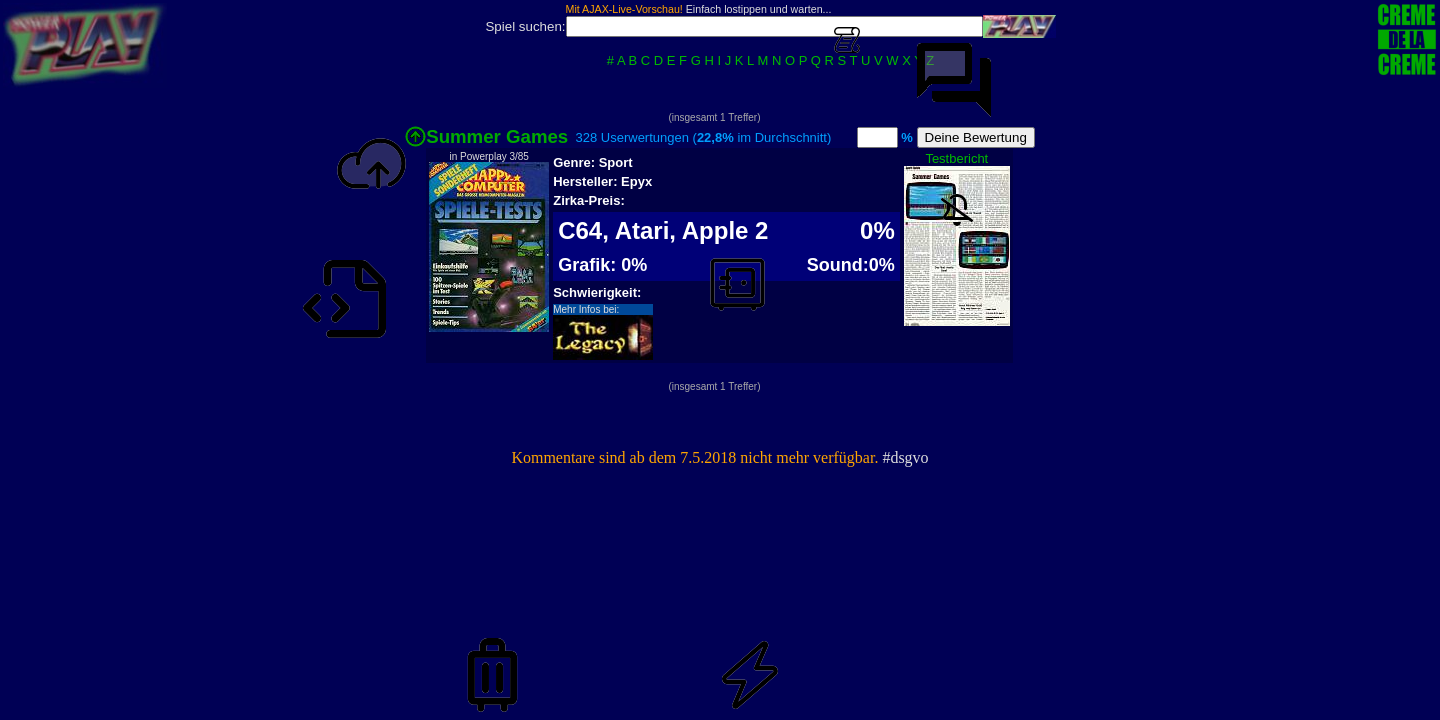 The height and width of the screenshot is (720, 1440). Describe the element at coordinates (954, 80) in the screenshot. I see `open messages or chat` at that location.